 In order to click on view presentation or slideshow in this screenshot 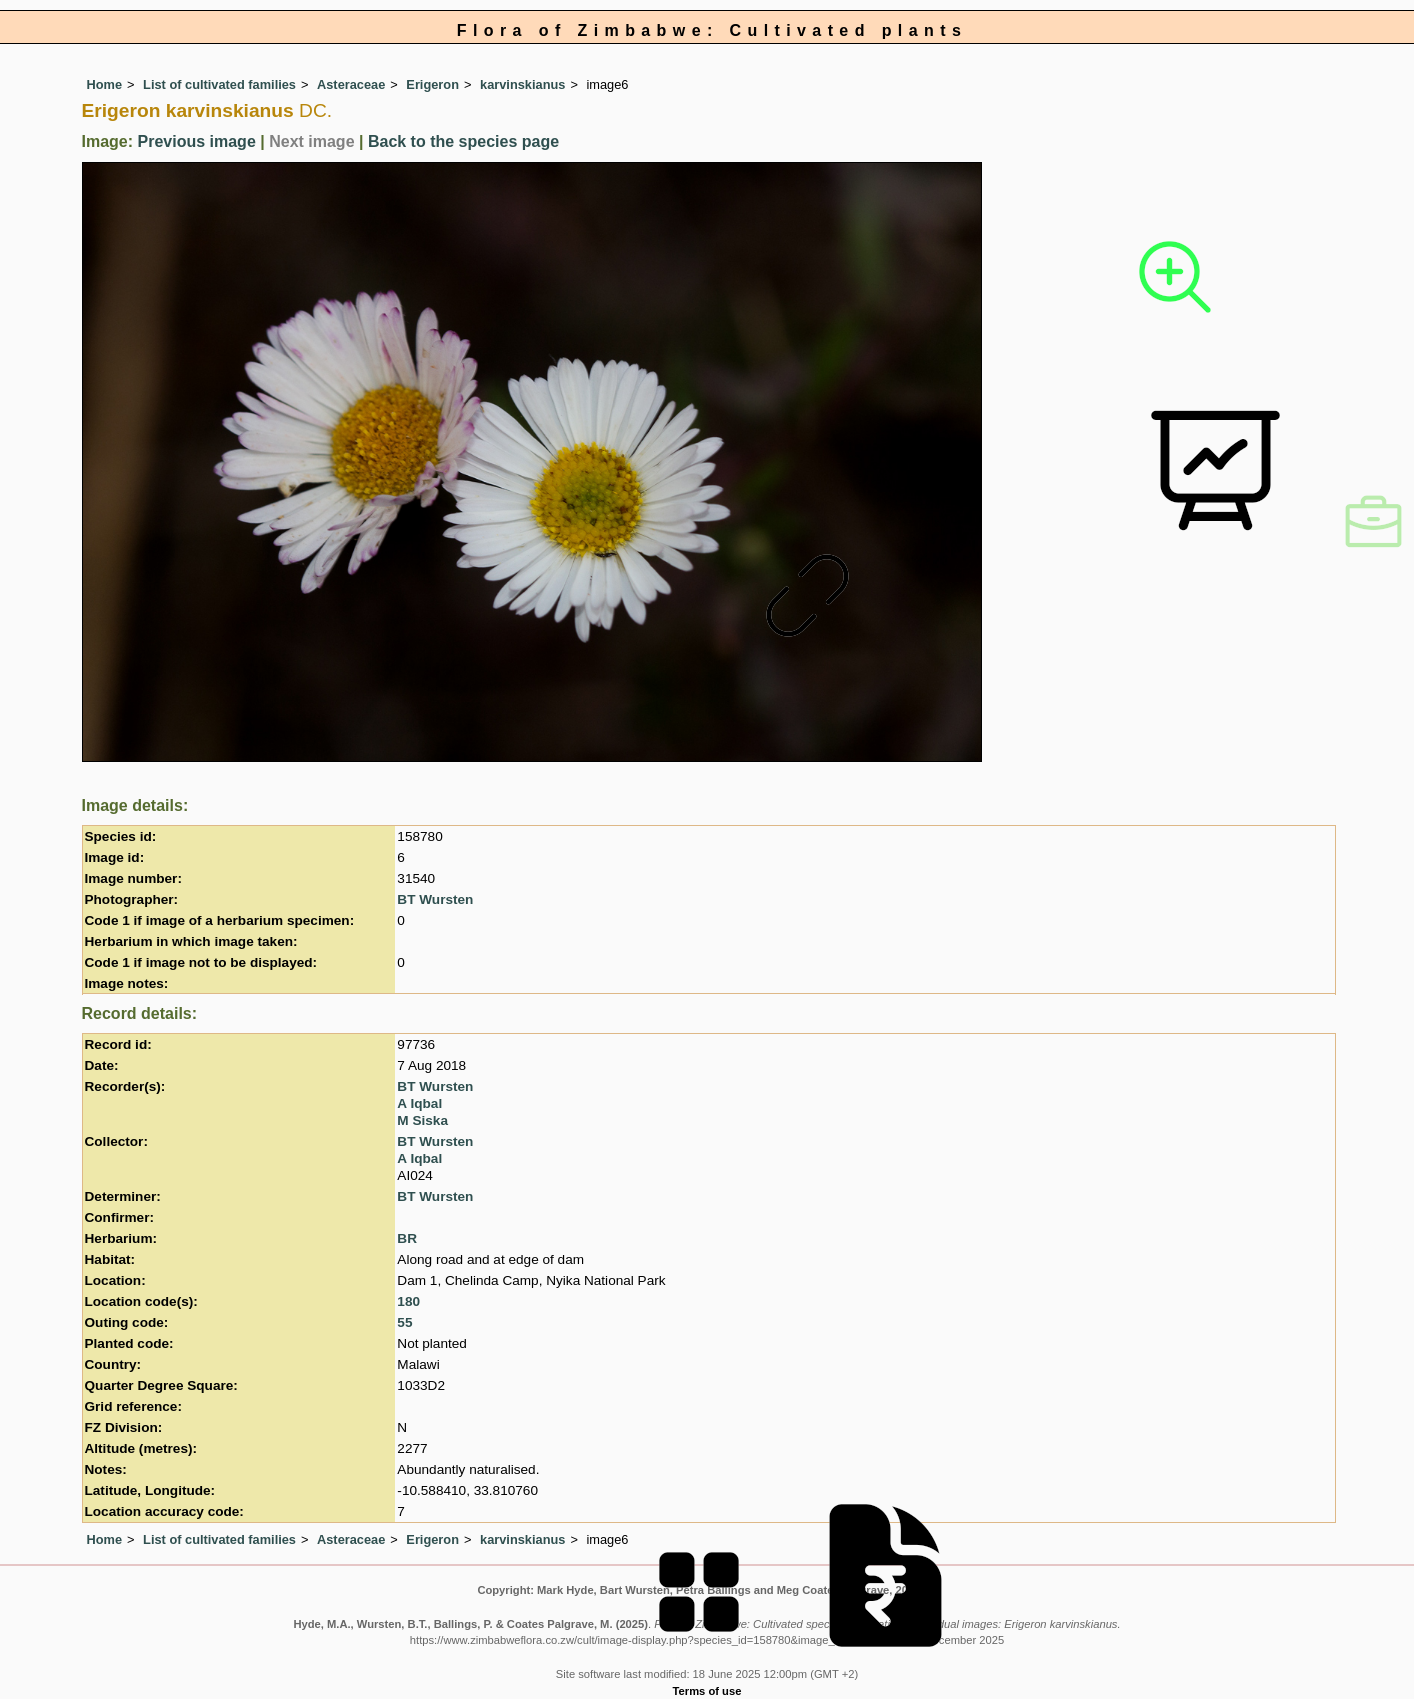, I will do `click(1215, 470)`.